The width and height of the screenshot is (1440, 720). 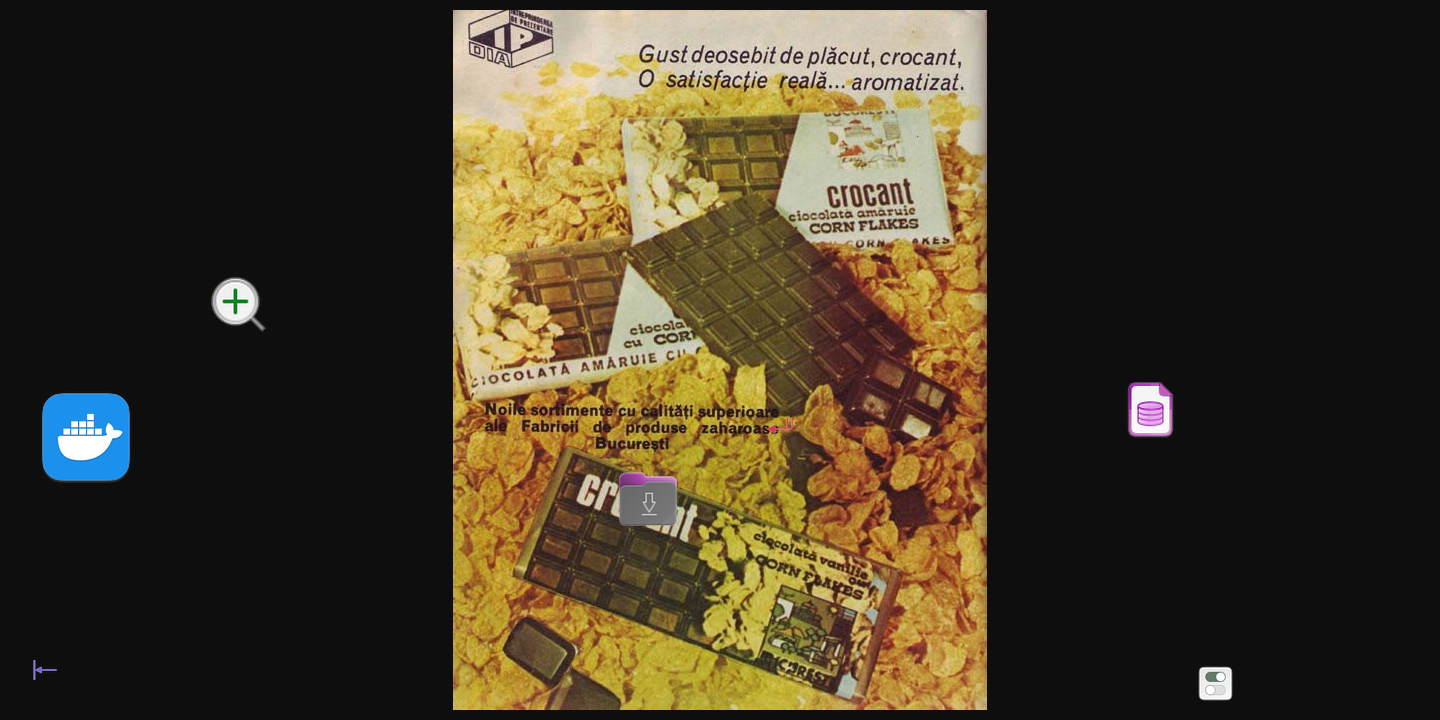 What do you see at coordinates (45, 670) in the screenshot?
I see `go to the first item in a list or sequence` at bounding box center [45, 670].